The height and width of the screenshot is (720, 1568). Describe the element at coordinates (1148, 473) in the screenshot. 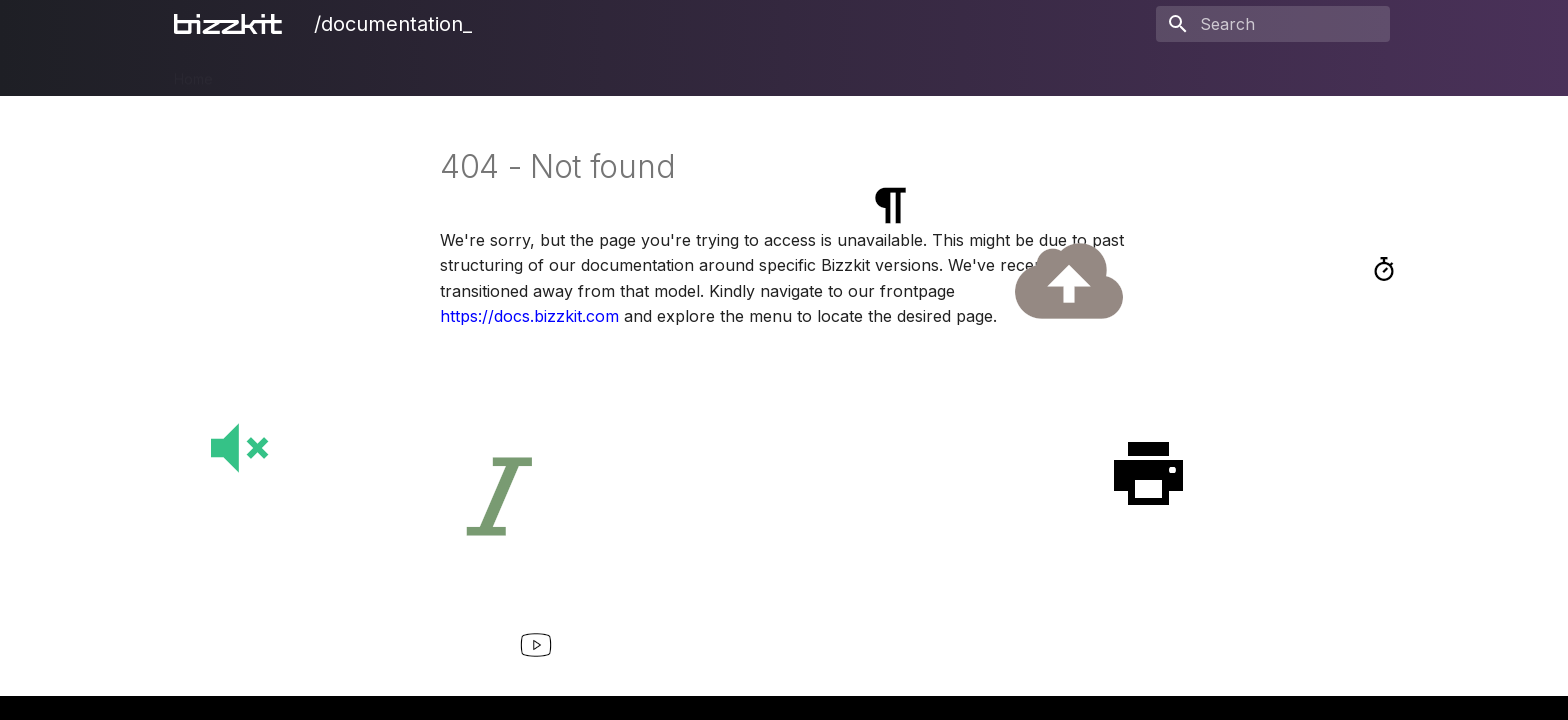

I see `print this document` at that location.